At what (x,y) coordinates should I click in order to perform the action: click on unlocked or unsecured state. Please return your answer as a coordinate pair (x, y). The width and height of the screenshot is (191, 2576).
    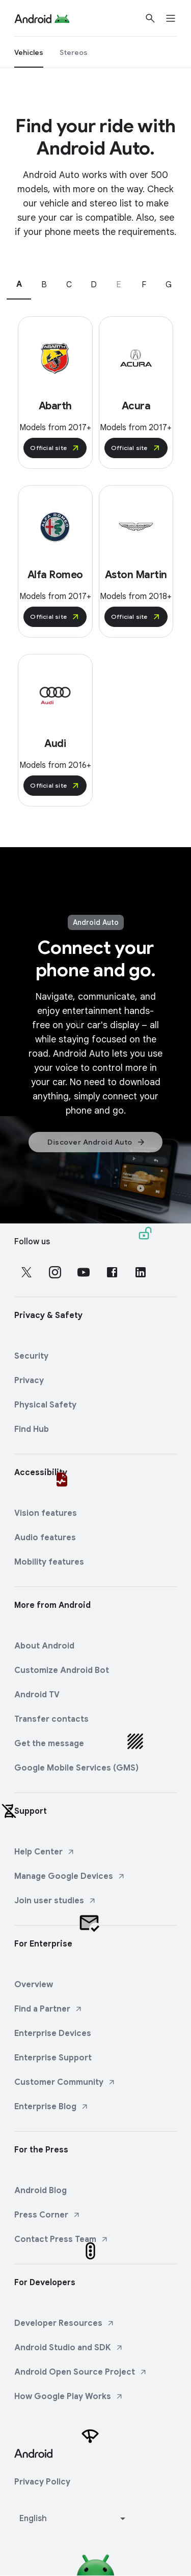
    Looking at the image, I should click on (145, 1233).